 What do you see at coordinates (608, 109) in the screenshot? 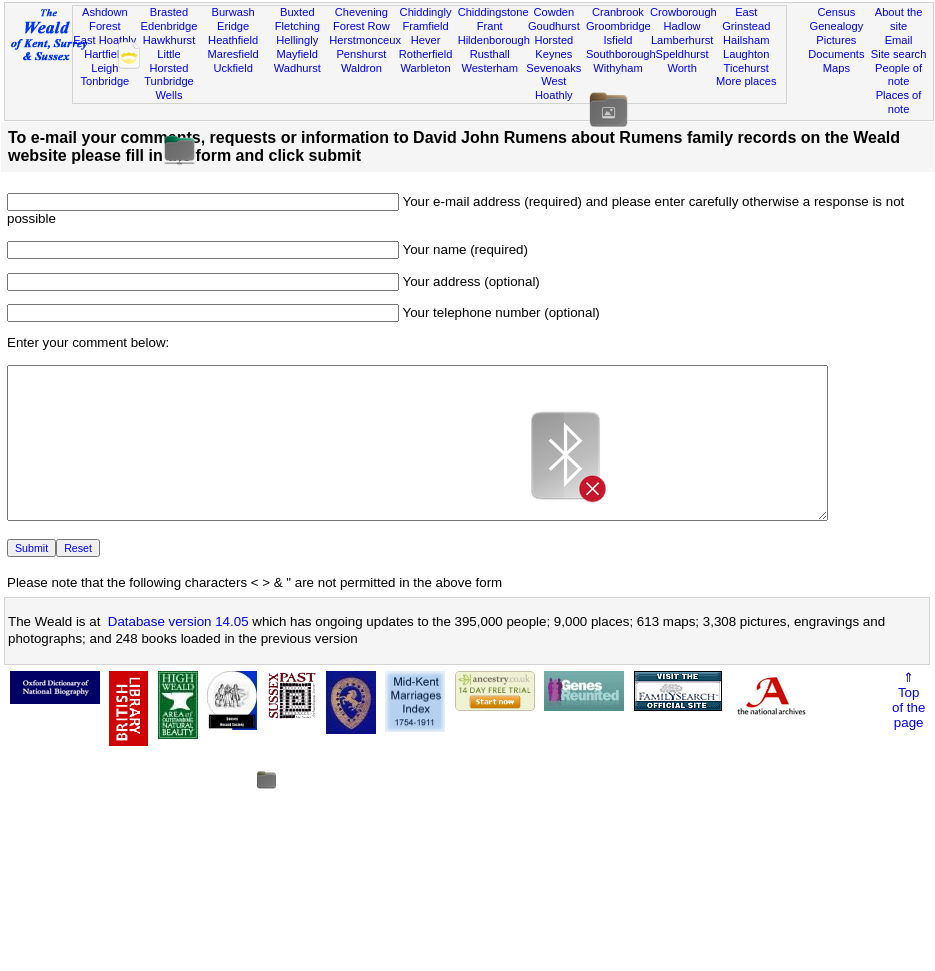
I see `open your pictures folder` at bounding box center [608, 109].